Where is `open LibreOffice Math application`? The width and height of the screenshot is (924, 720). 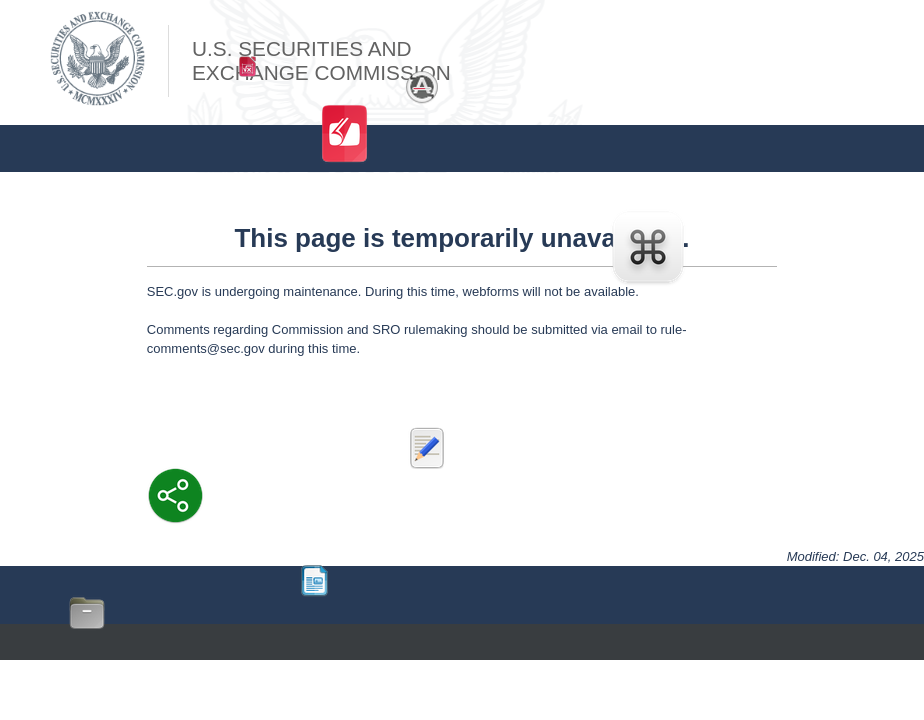 open LibreOffice Math application is located at coordinates (247, 66).